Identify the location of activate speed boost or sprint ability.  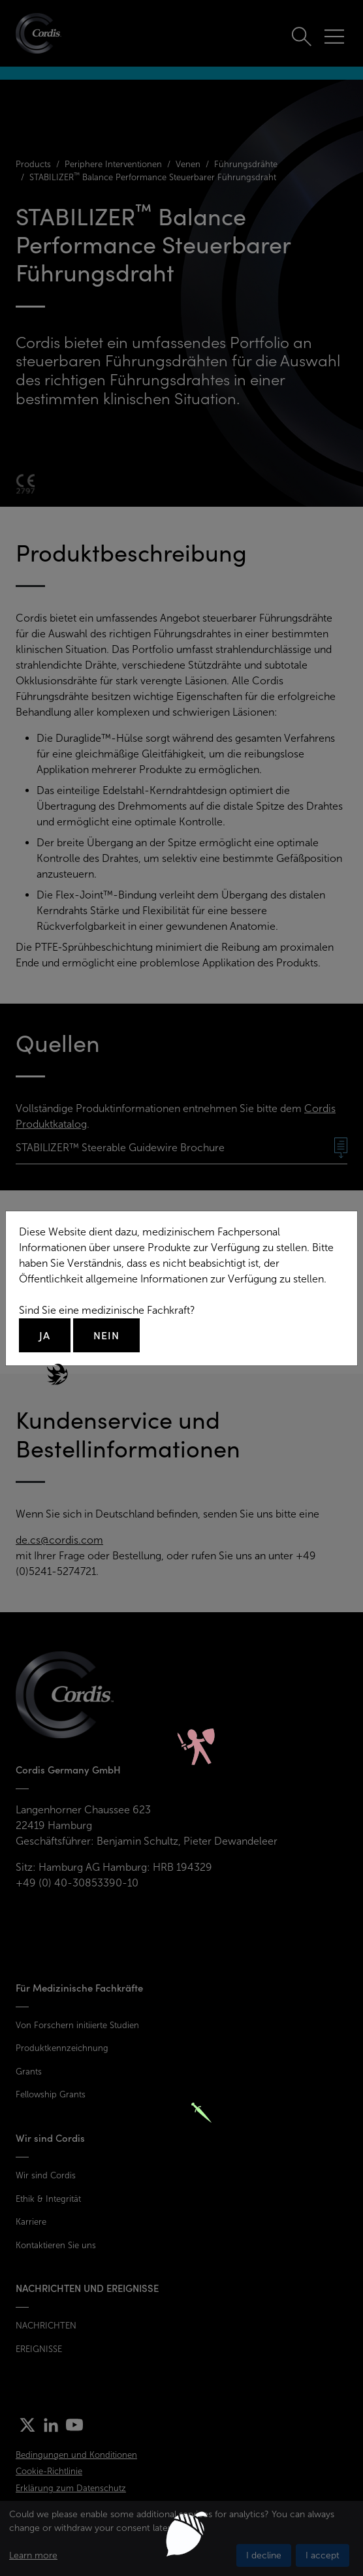
(57, 1374).